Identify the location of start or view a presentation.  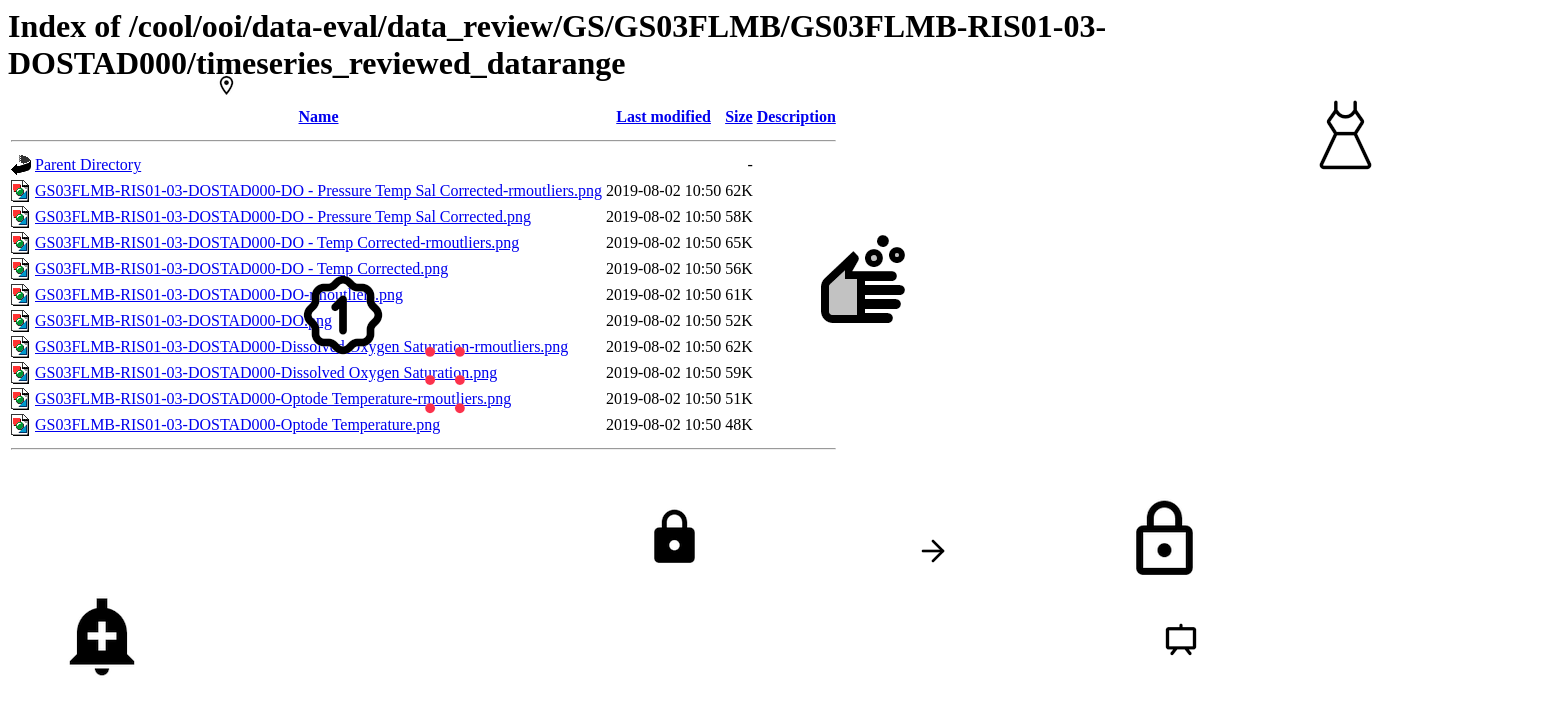
(1181, 640).